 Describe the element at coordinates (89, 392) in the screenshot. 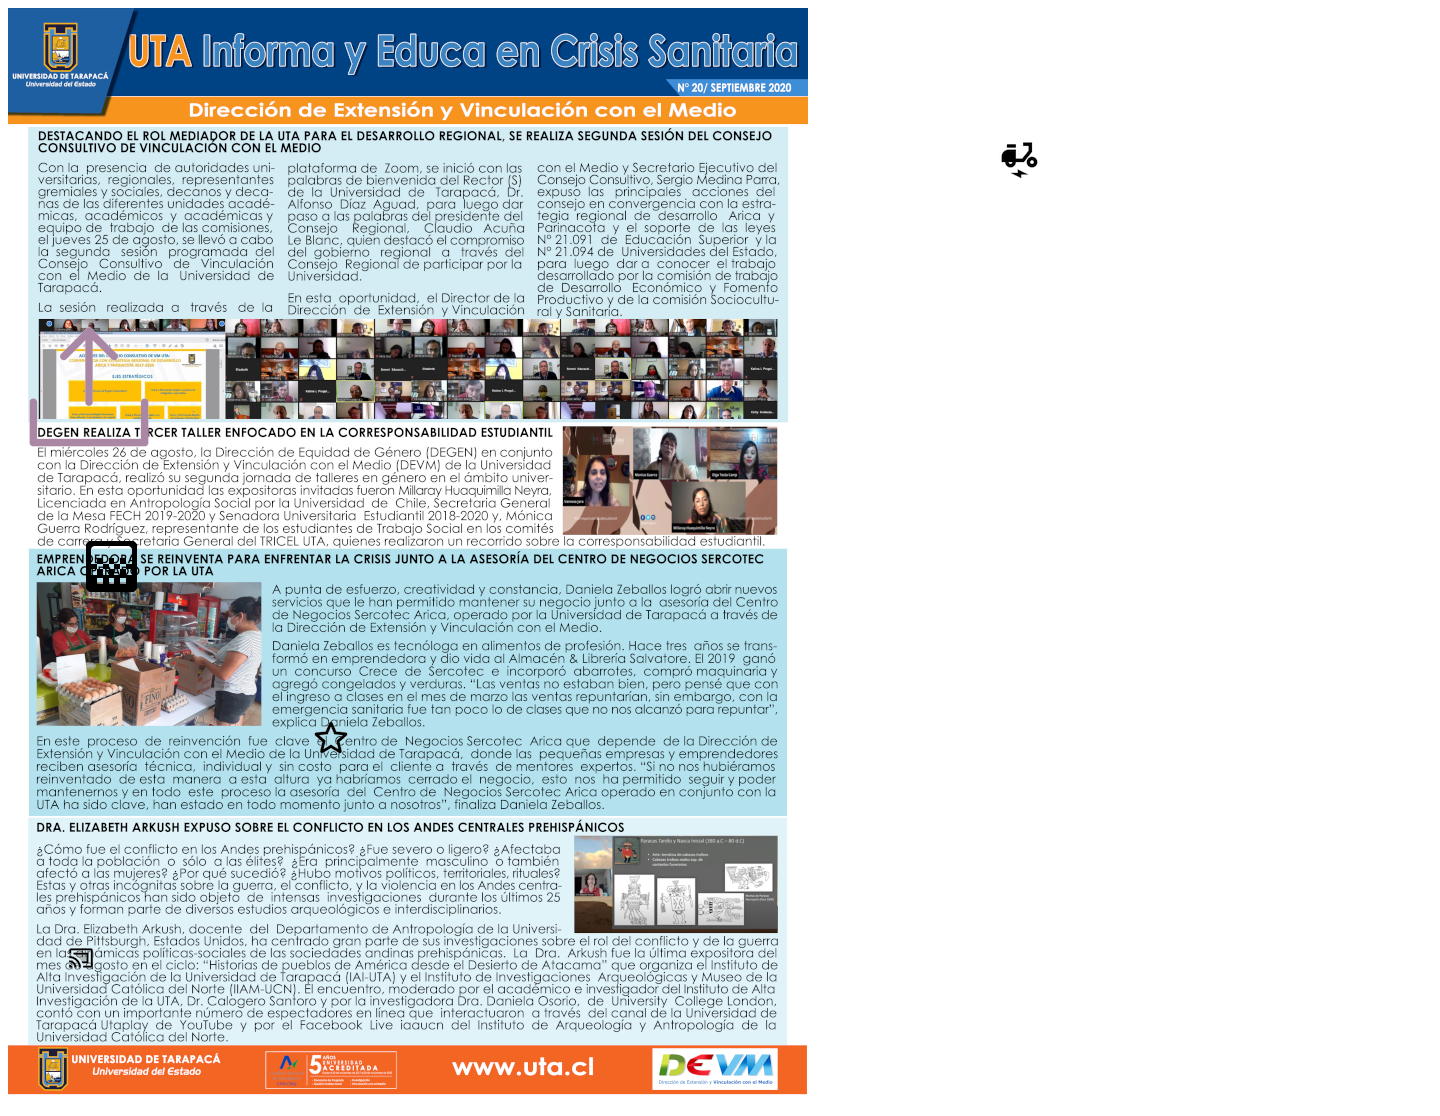

I see `upload a file or document` at that location.